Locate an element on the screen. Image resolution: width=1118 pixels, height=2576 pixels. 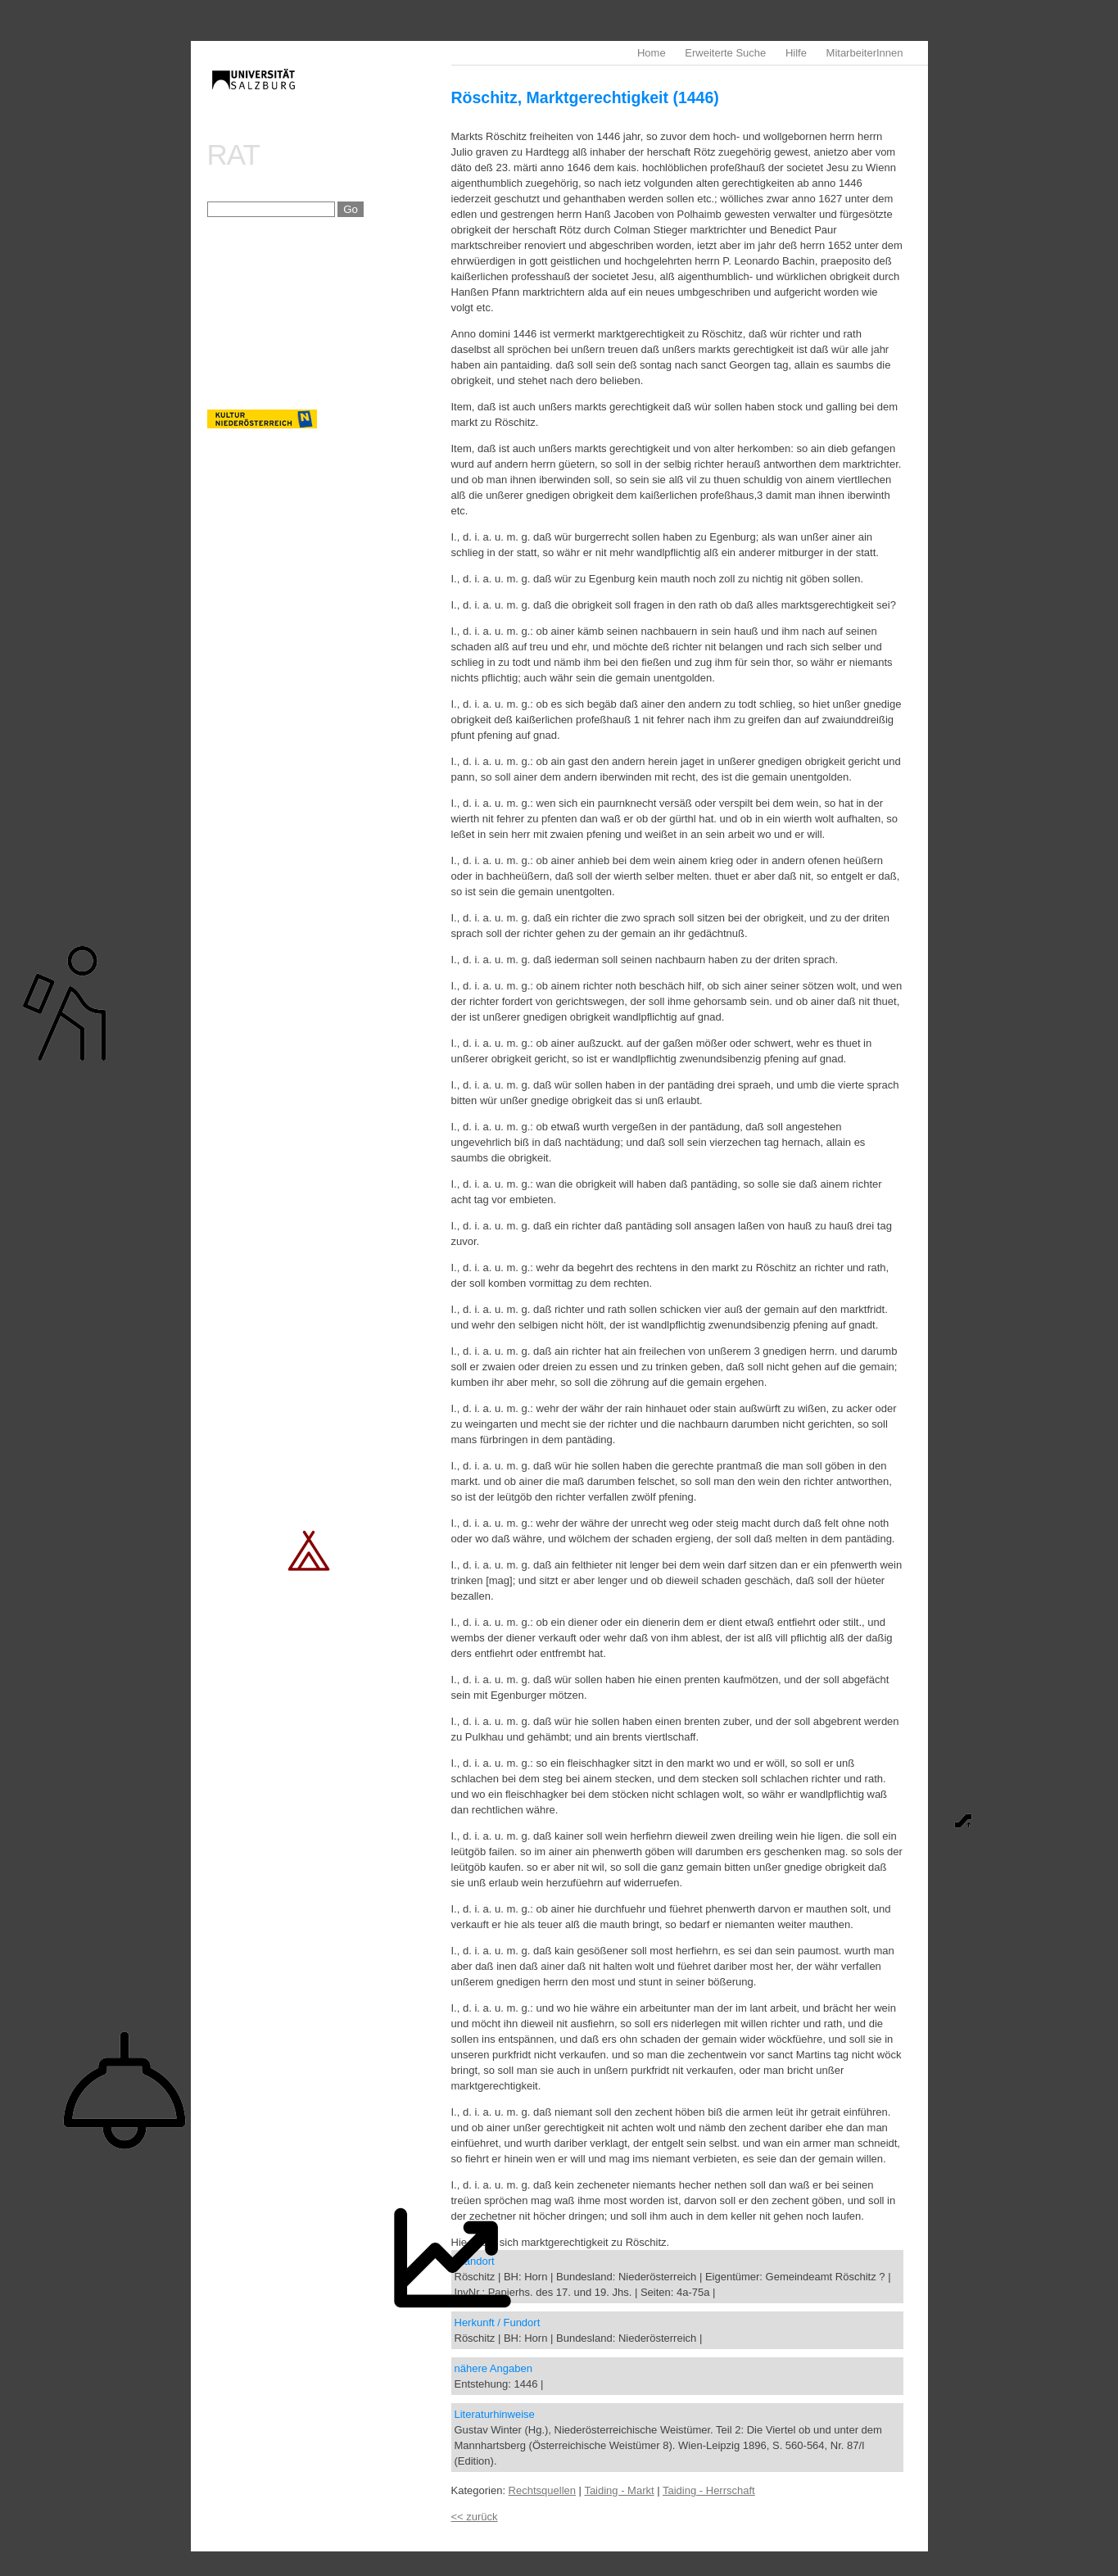
view analytics or performance metrics is located at coordinates (452, 2257).